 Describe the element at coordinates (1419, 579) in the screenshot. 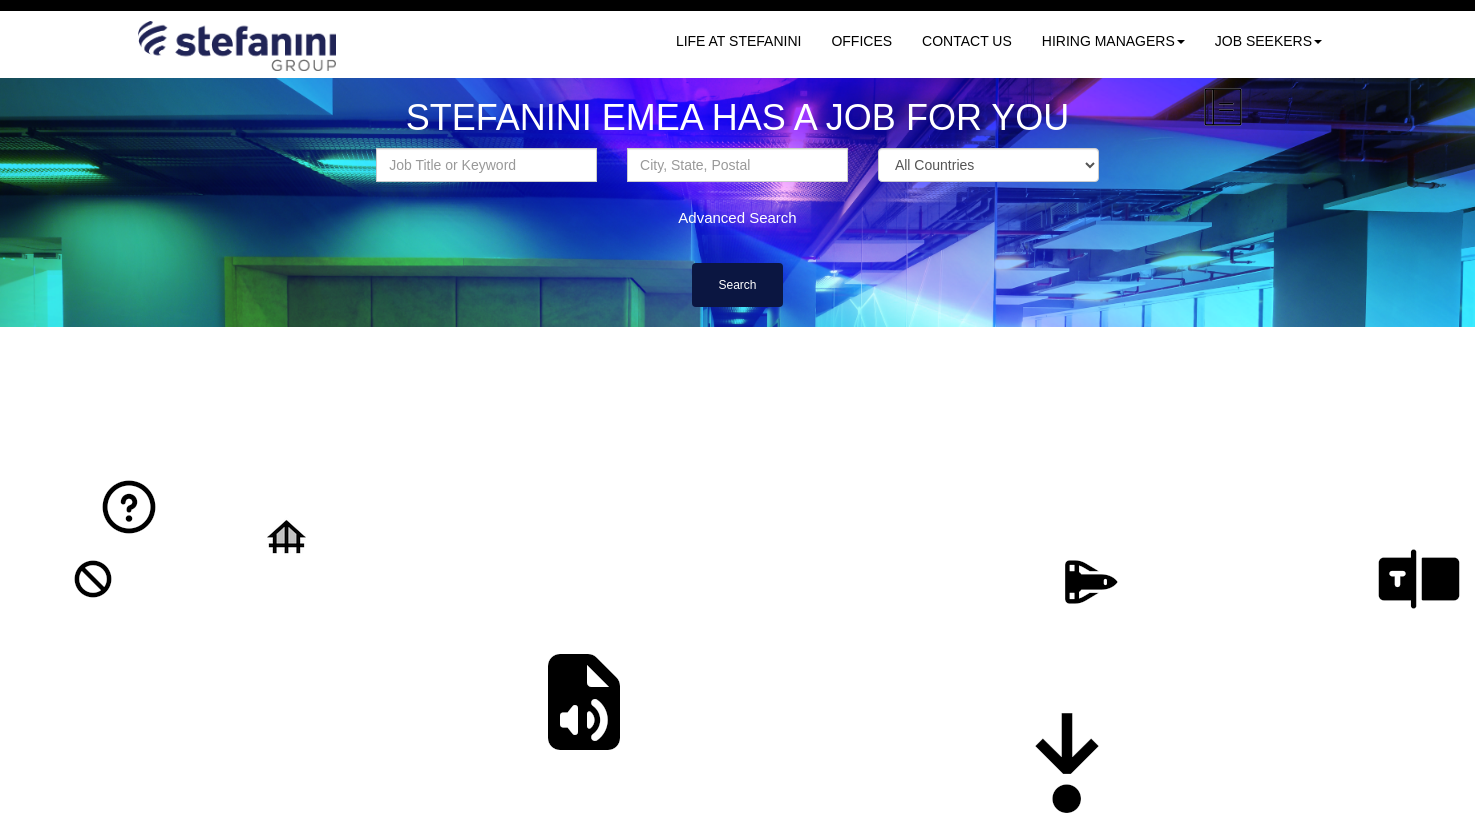

I see `enter text in an input field` at that location.